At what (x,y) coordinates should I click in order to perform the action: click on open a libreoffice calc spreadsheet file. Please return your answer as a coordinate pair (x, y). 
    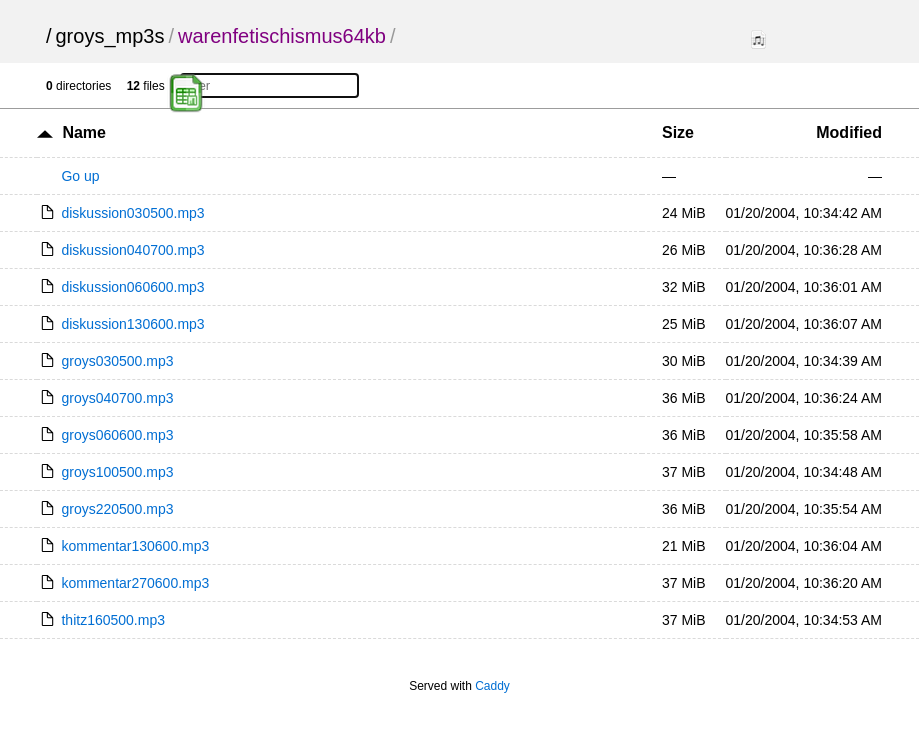
    Looking at the image, I should click on (186, 93).